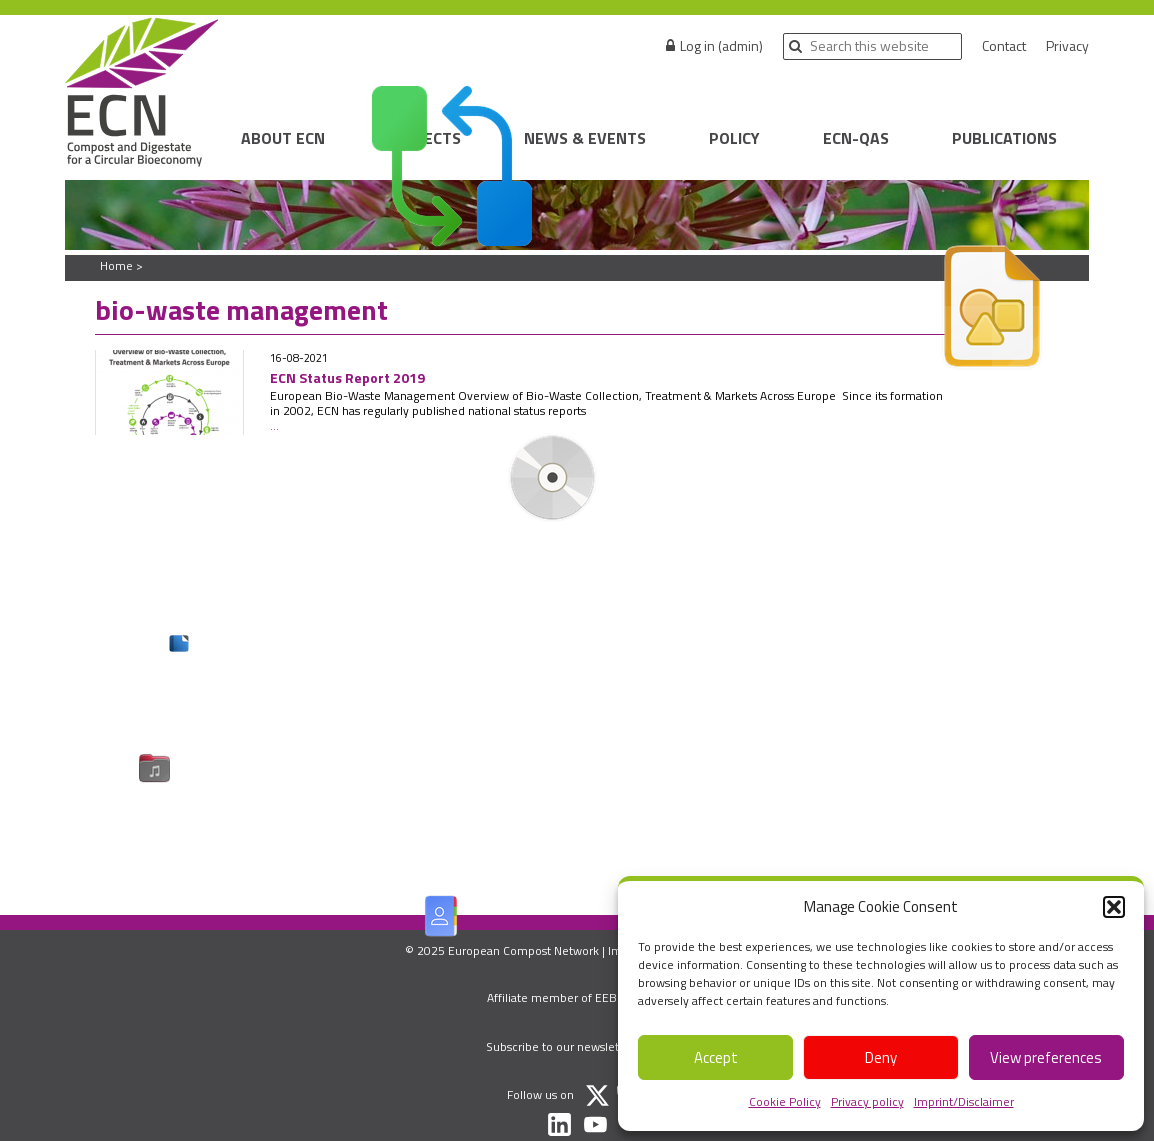 The image size is (1154, 1141). What do you see at coordinates (154, 767) in the screenshot?
I see `open your music folder` at bounding box center [154, 767].